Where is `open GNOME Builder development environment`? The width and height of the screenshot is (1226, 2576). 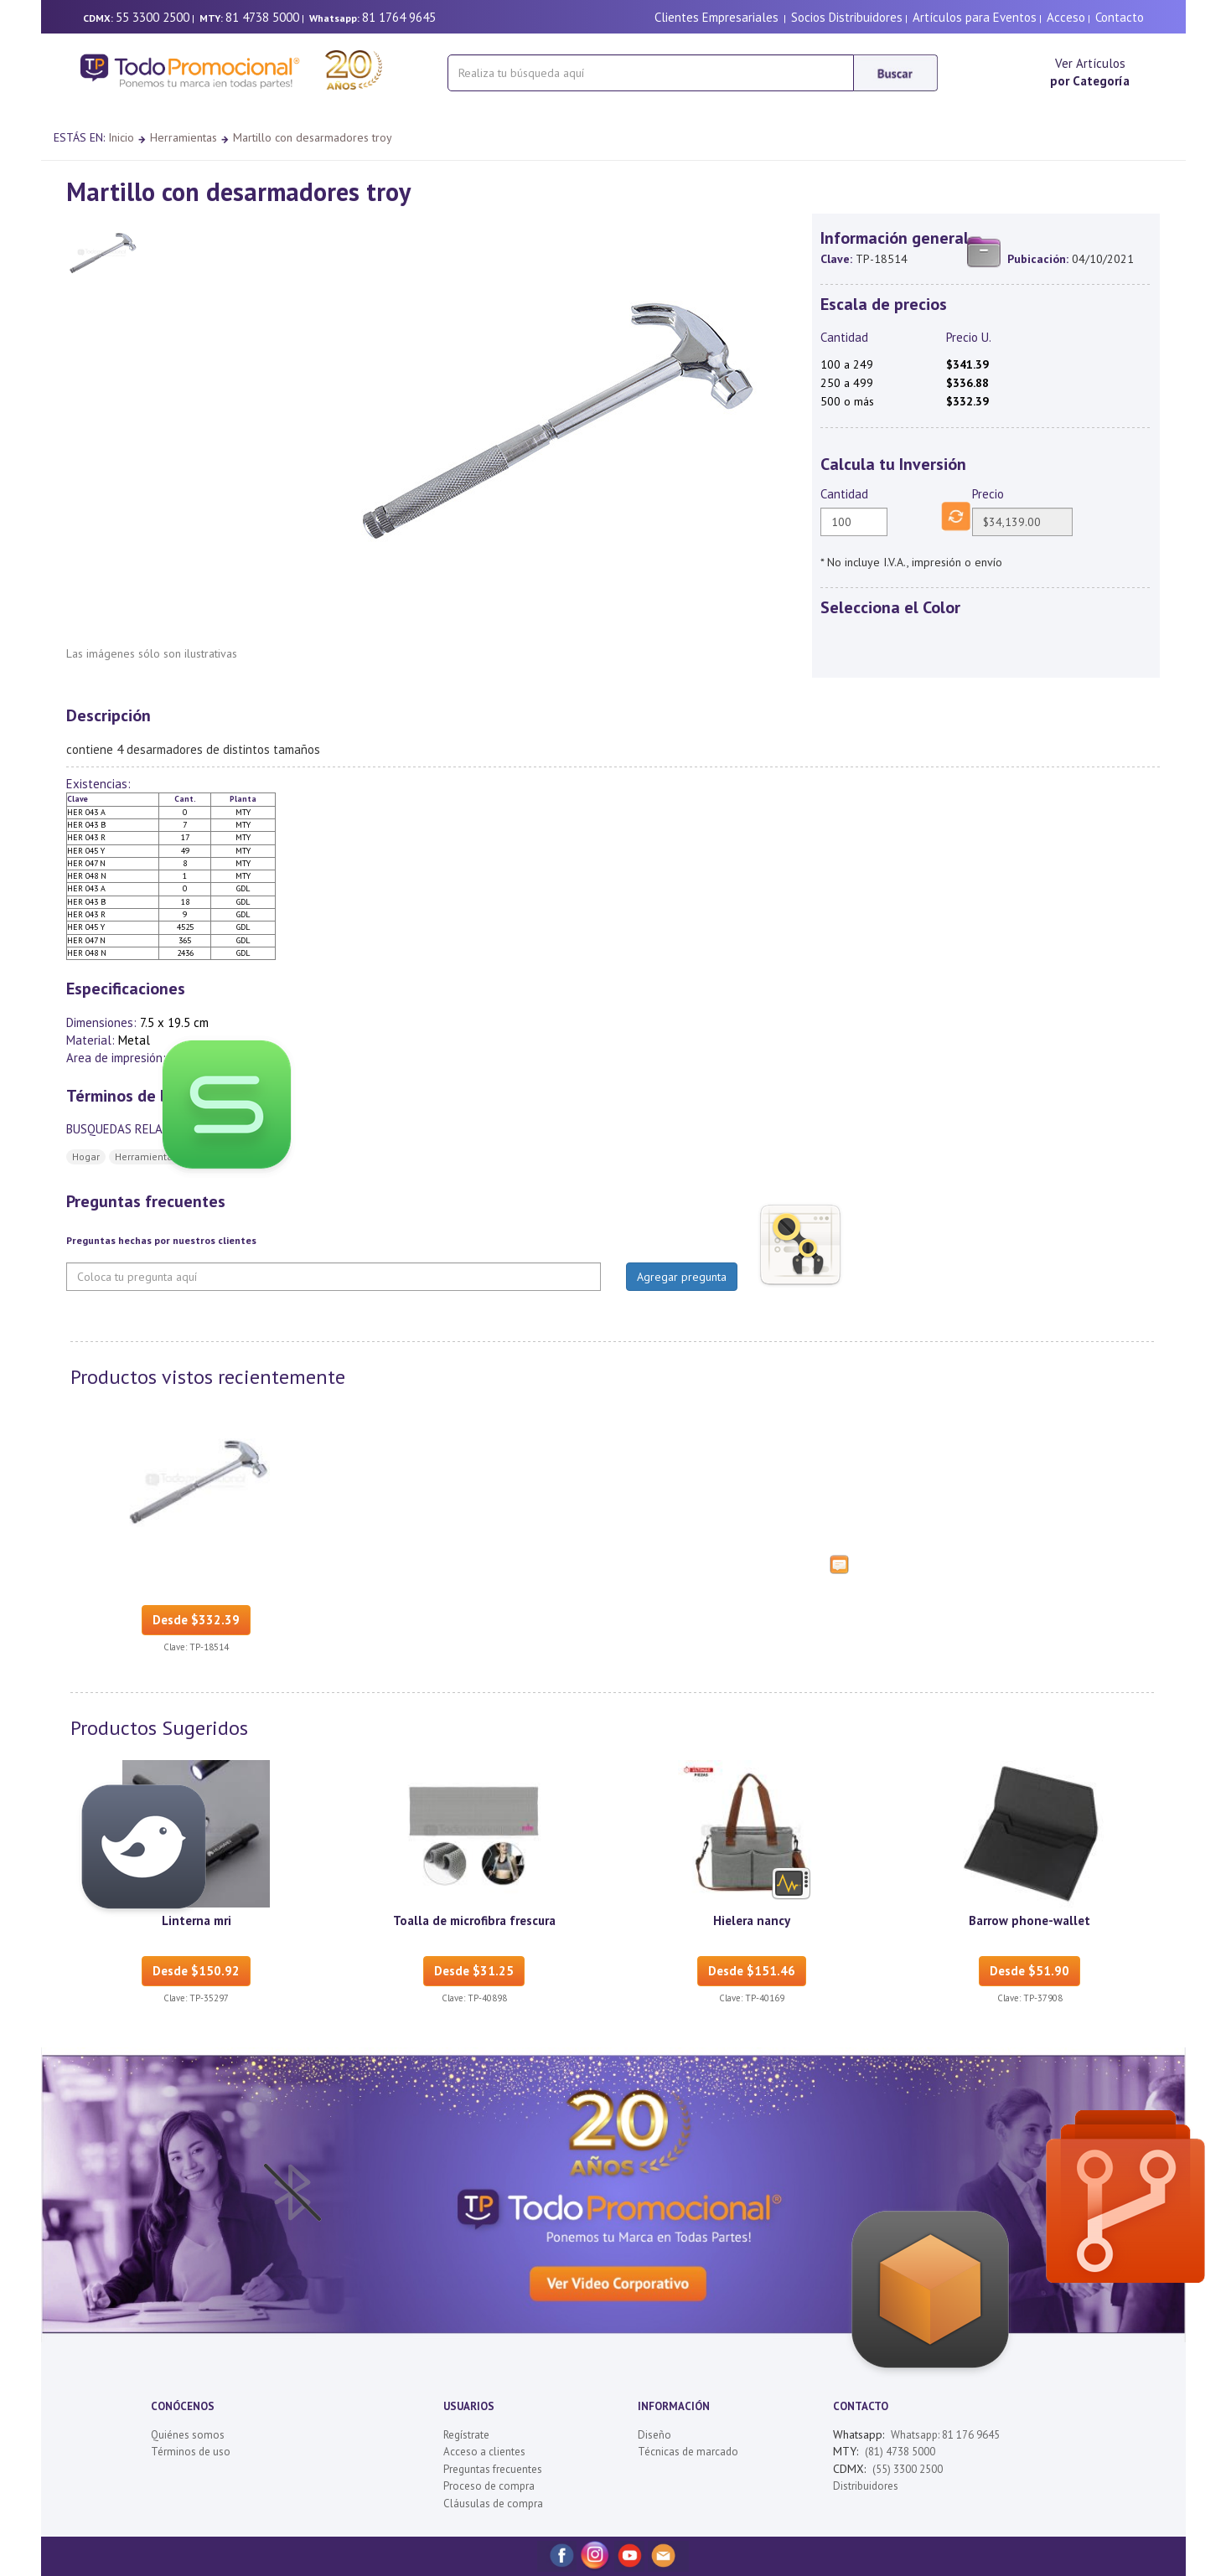 open GNOME Builder development environment is located at coordinates (800, 1245).